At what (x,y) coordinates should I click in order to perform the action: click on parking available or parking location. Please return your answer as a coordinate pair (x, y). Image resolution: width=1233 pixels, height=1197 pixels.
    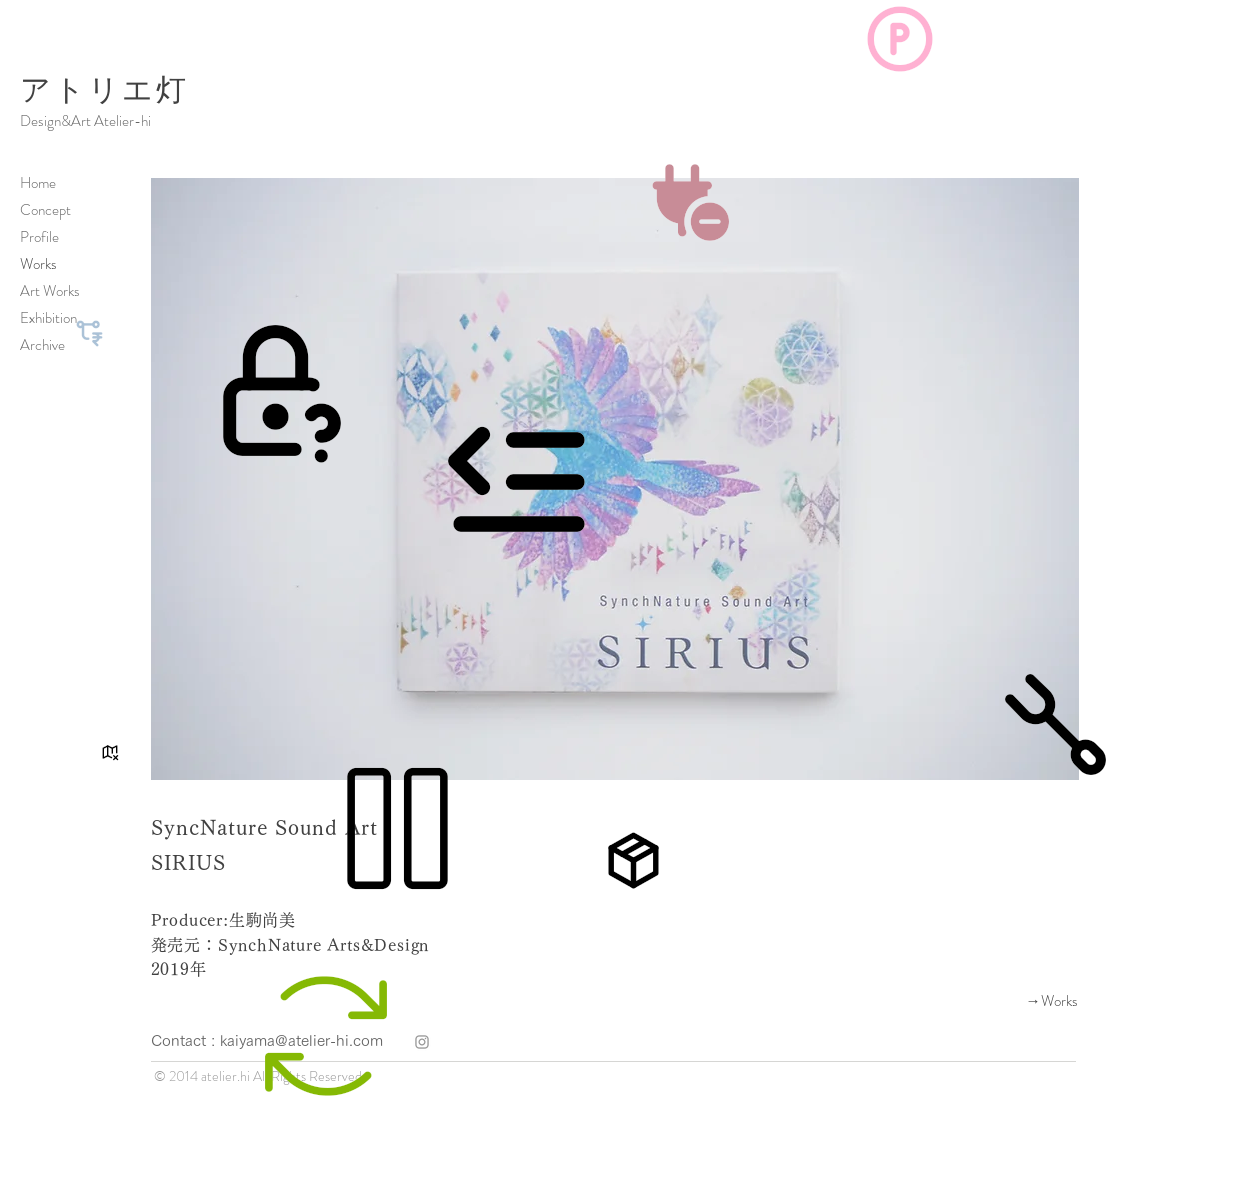
    Looking at the image, I should click on (900, 39).